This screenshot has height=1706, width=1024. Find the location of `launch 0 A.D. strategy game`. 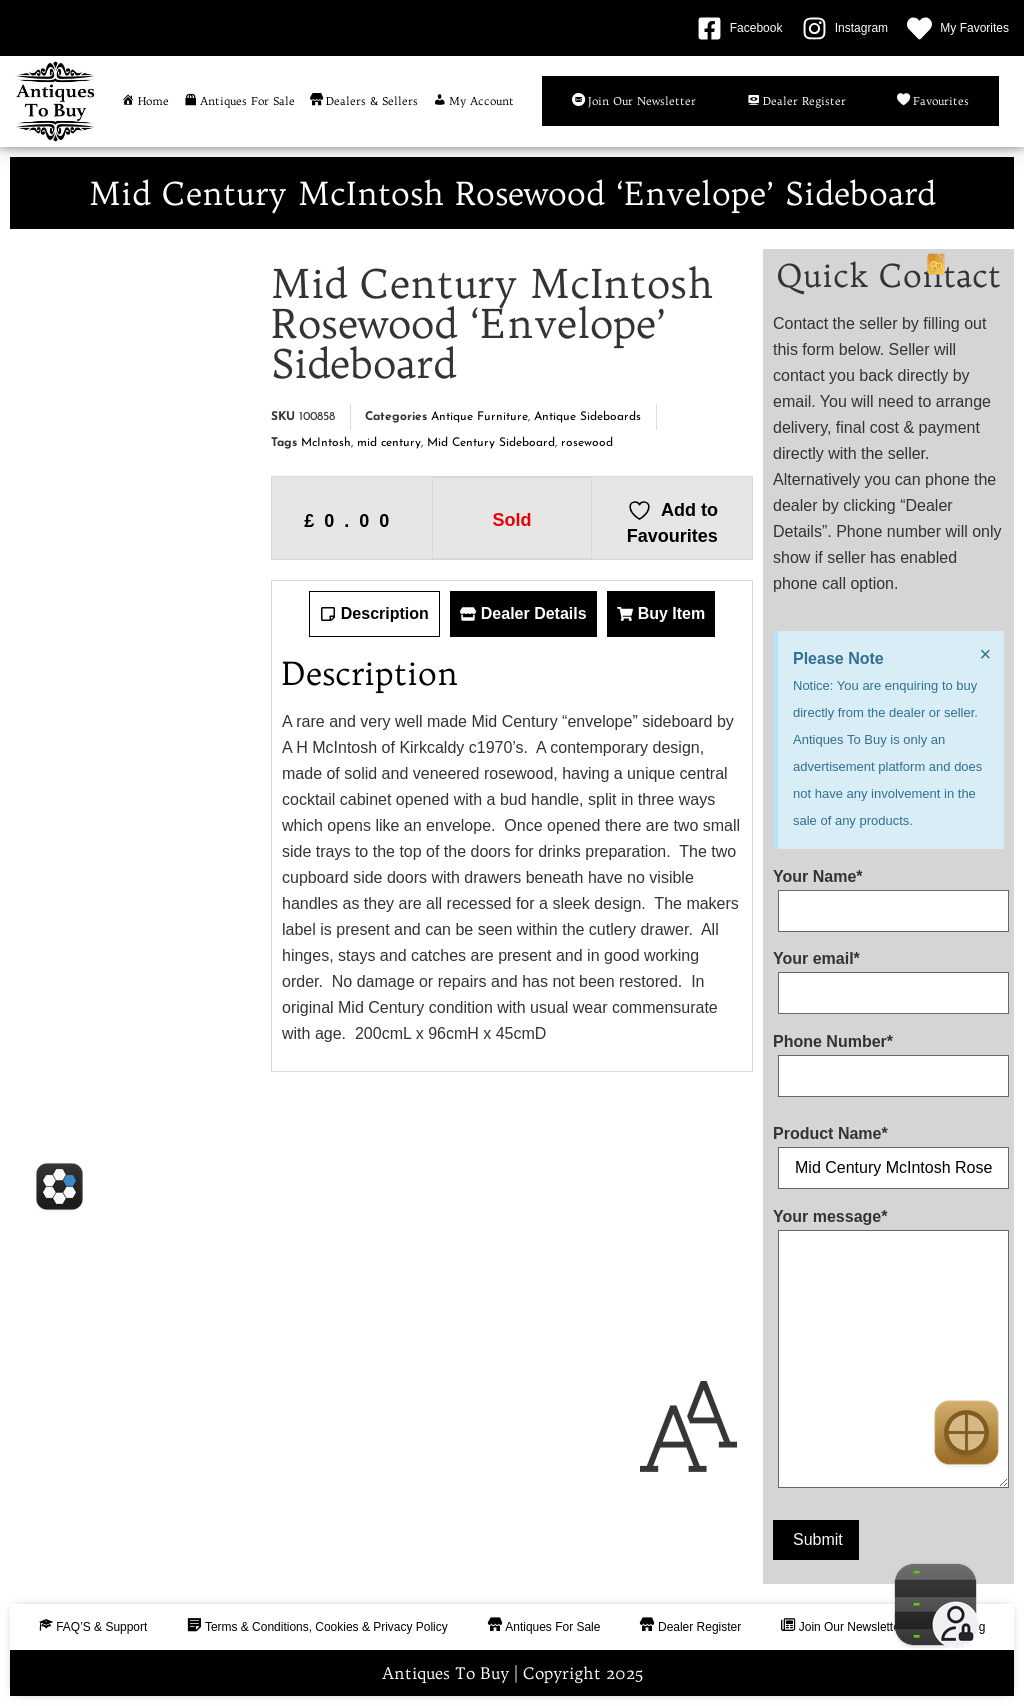

launch 0 A.D. strategy game is located at coordinates (966, 1432).